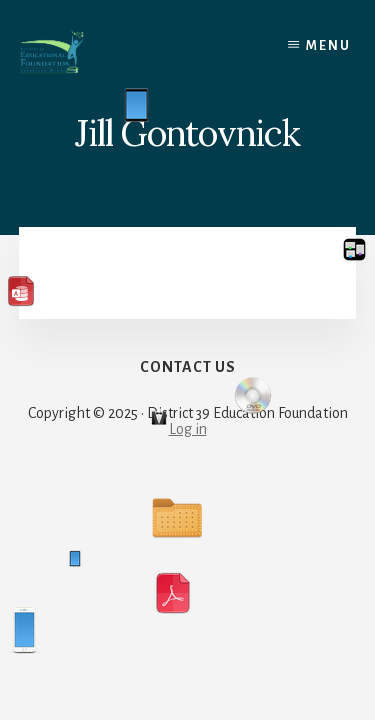 This screenshot has height=720, width=375. I want to click on open mission control to view all open windows, so click(354, 249).